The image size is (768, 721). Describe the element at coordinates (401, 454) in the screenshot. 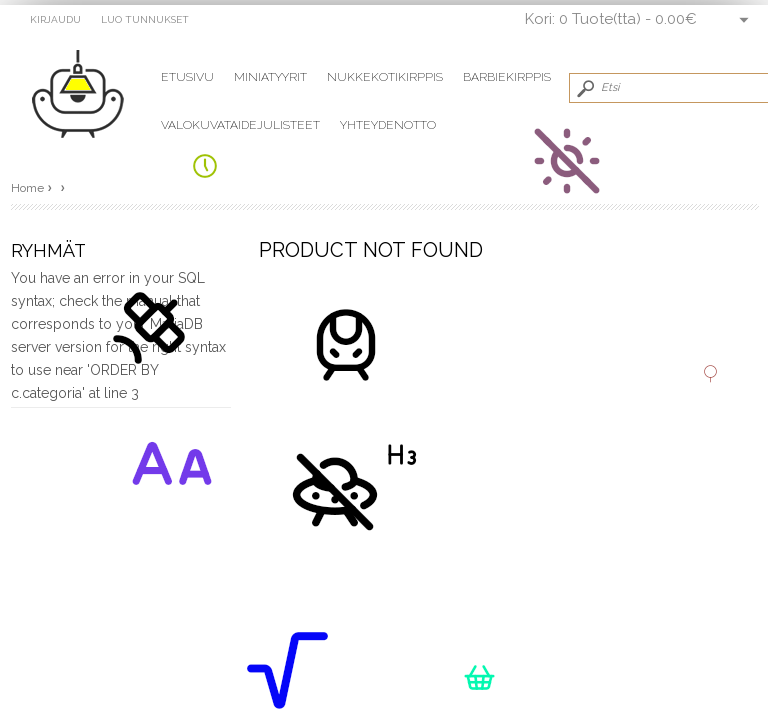

I see `format text as heading level 3` at that location.